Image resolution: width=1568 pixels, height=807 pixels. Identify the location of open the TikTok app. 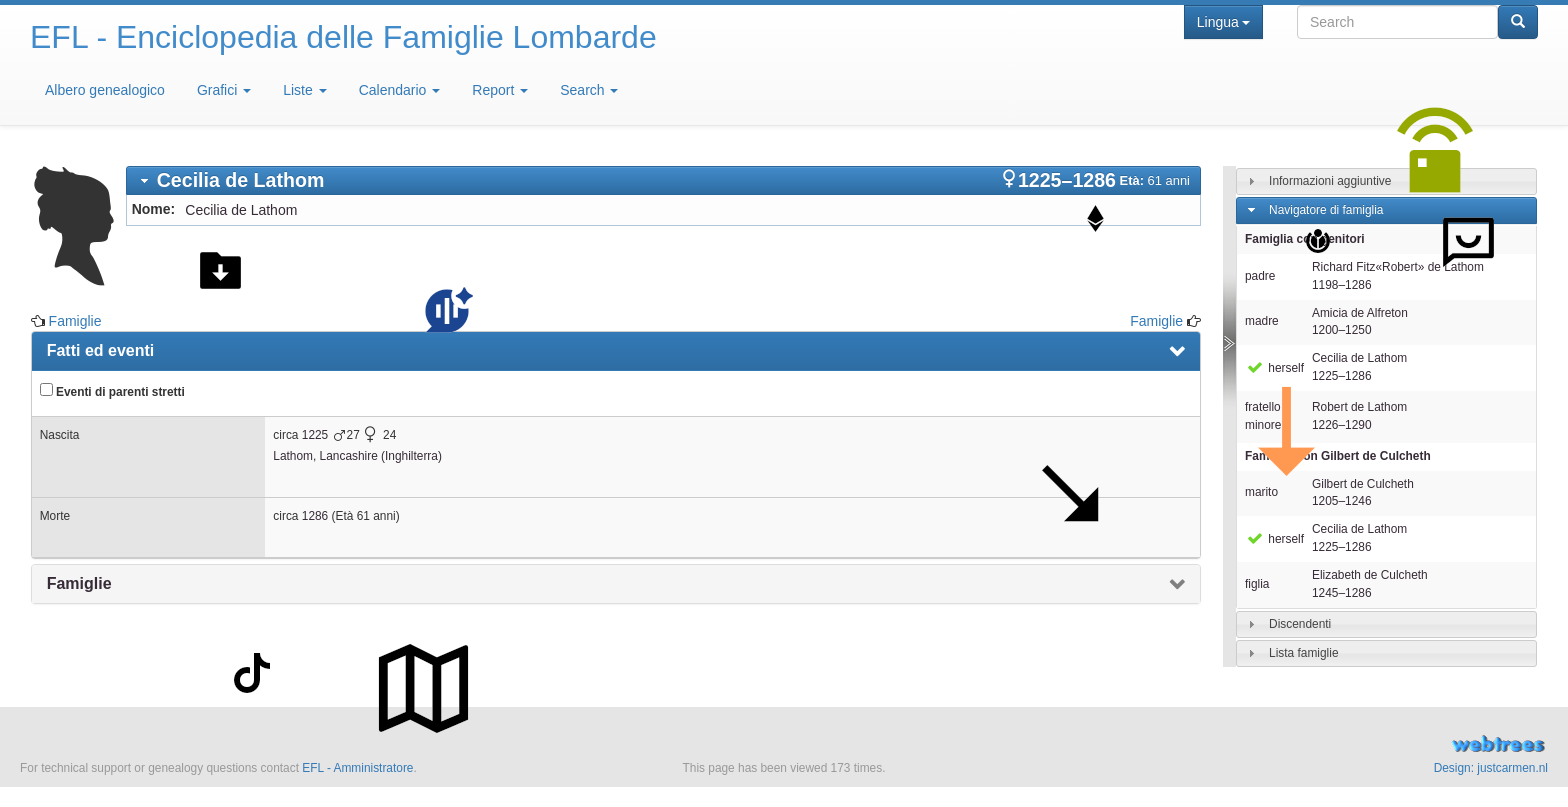
(252, 673).